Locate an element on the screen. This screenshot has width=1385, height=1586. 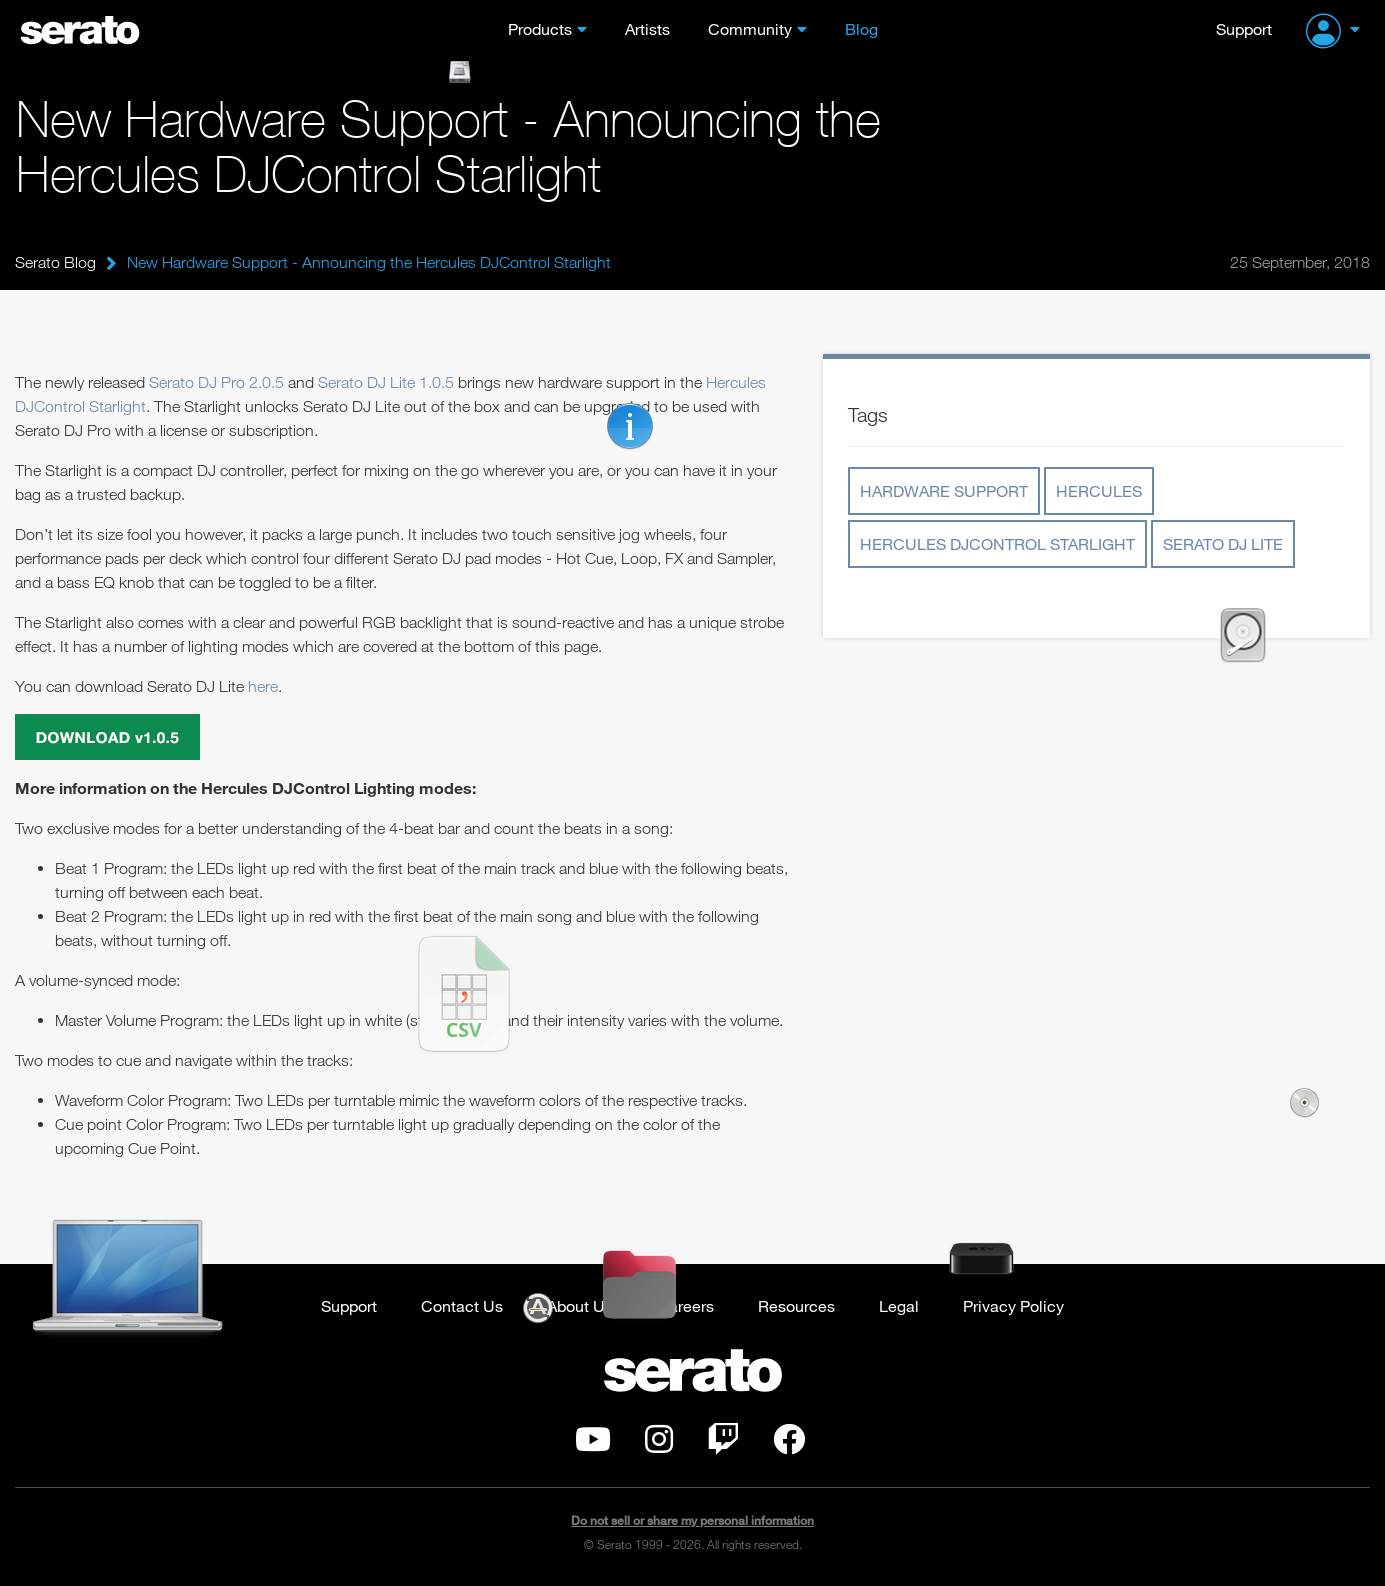
an open folder in the file system is located at coordinates (639, 1284).